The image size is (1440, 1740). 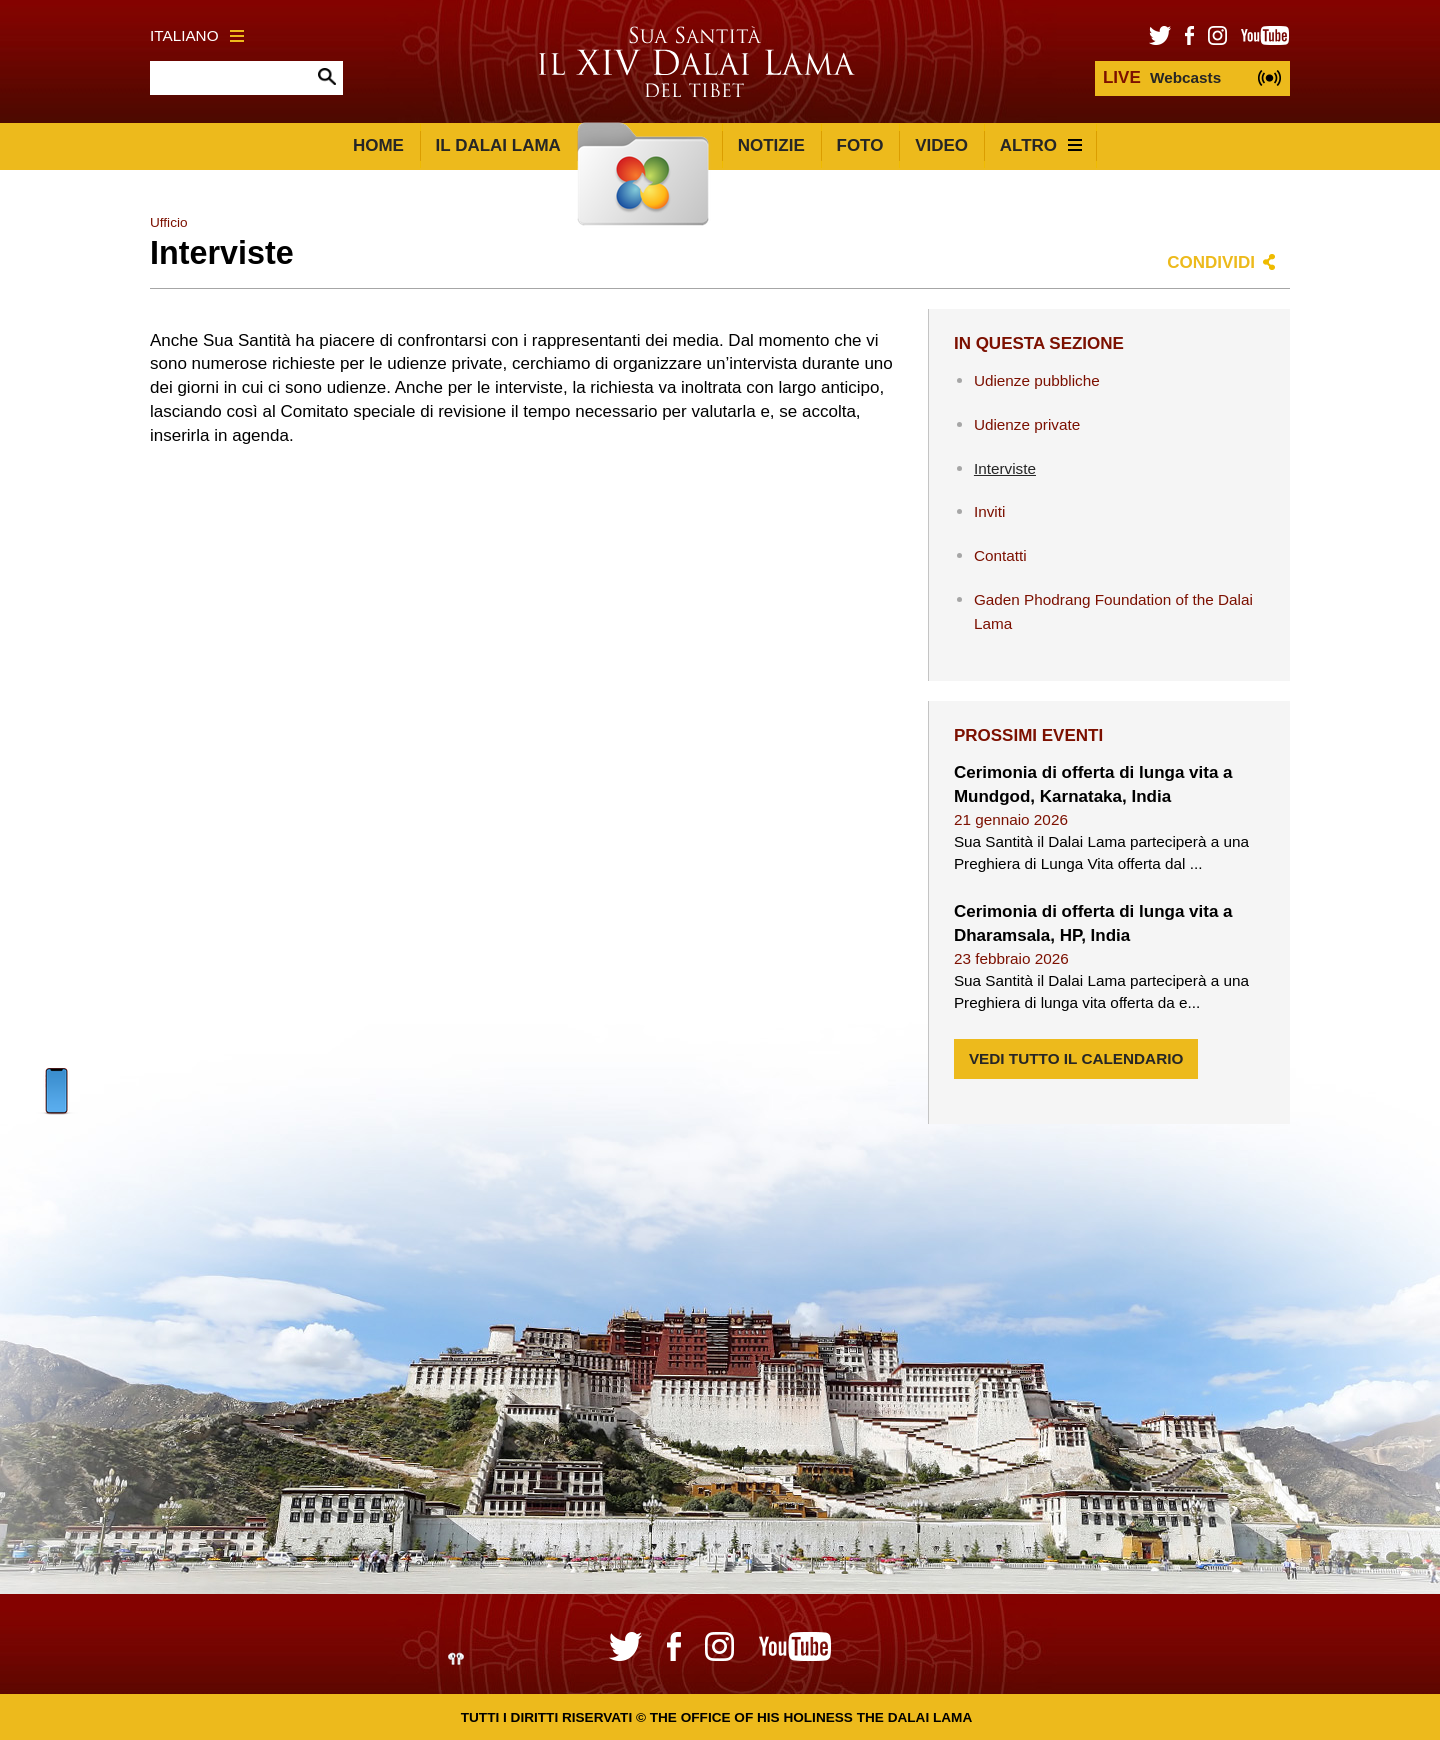 I want to click on iPhone 12 mini device icon, so click(x=56, y=1091).